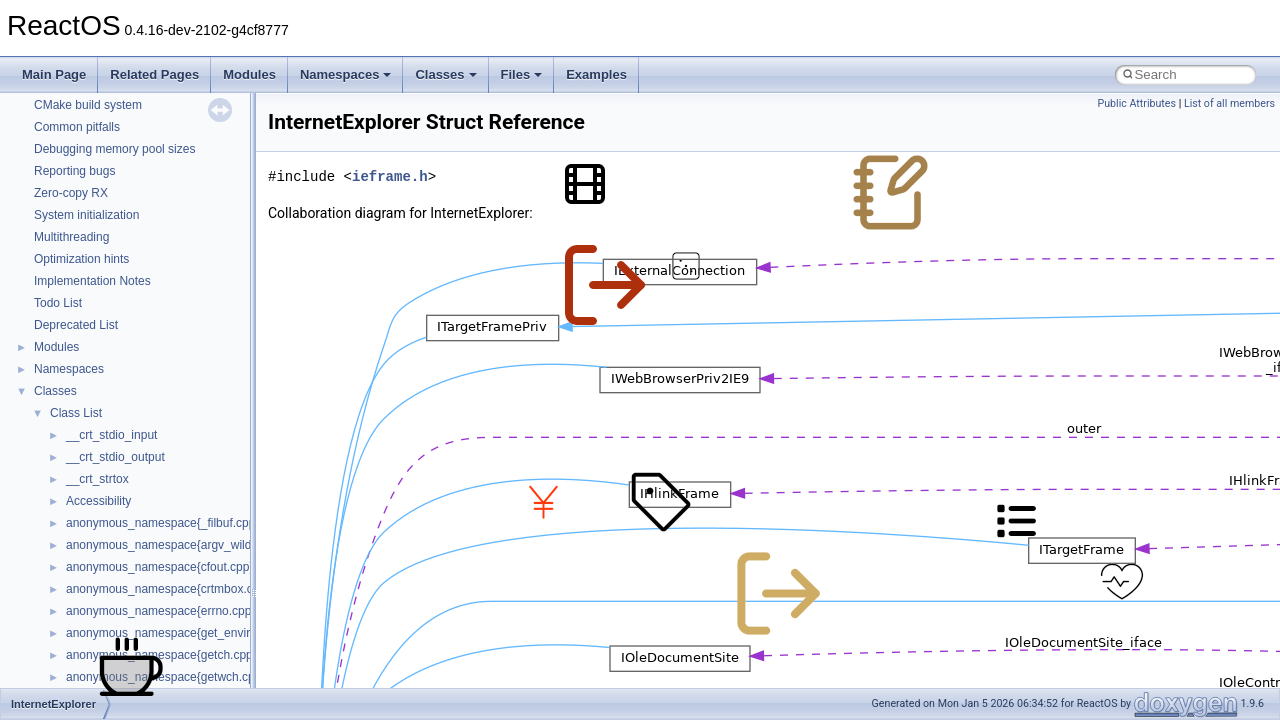 This screenshot has height=720, width=1280. I want to click on add or manage tags, so click(661, 502).